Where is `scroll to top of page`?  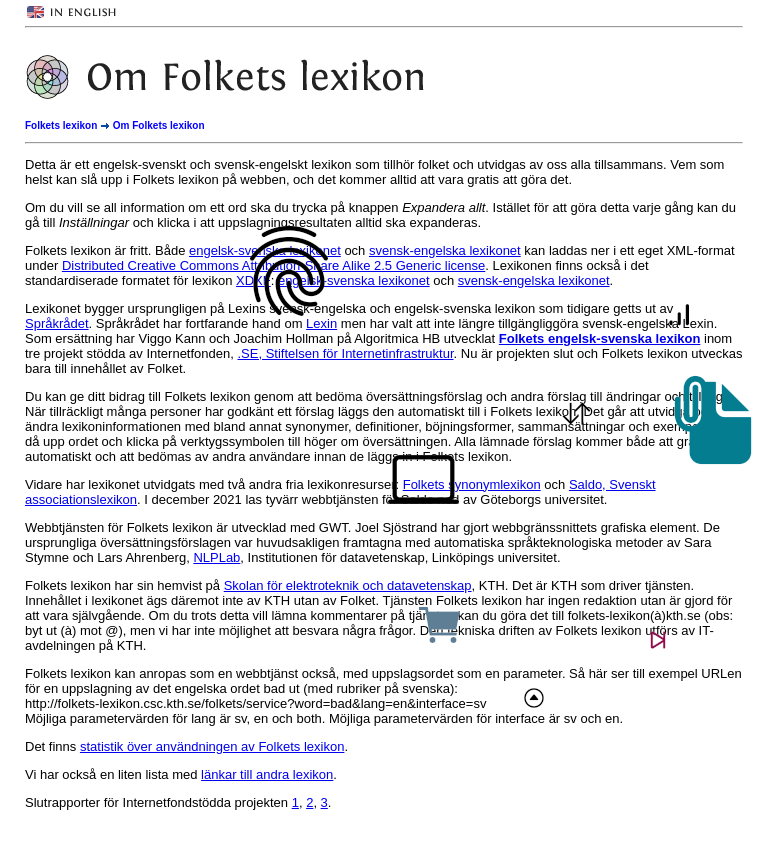
scroll to top of page is located at coordinates (534, 698).